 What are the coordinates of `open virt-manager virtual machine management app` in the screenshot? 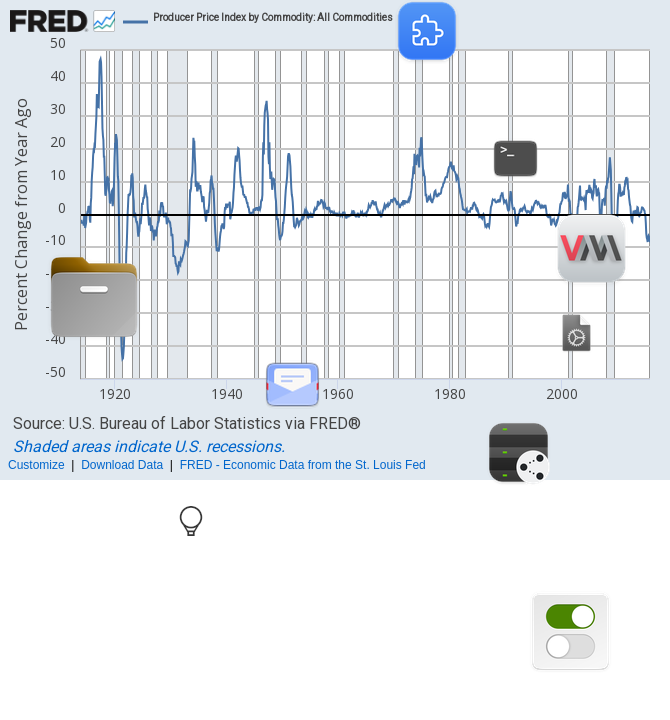 It's located at (591, 248).